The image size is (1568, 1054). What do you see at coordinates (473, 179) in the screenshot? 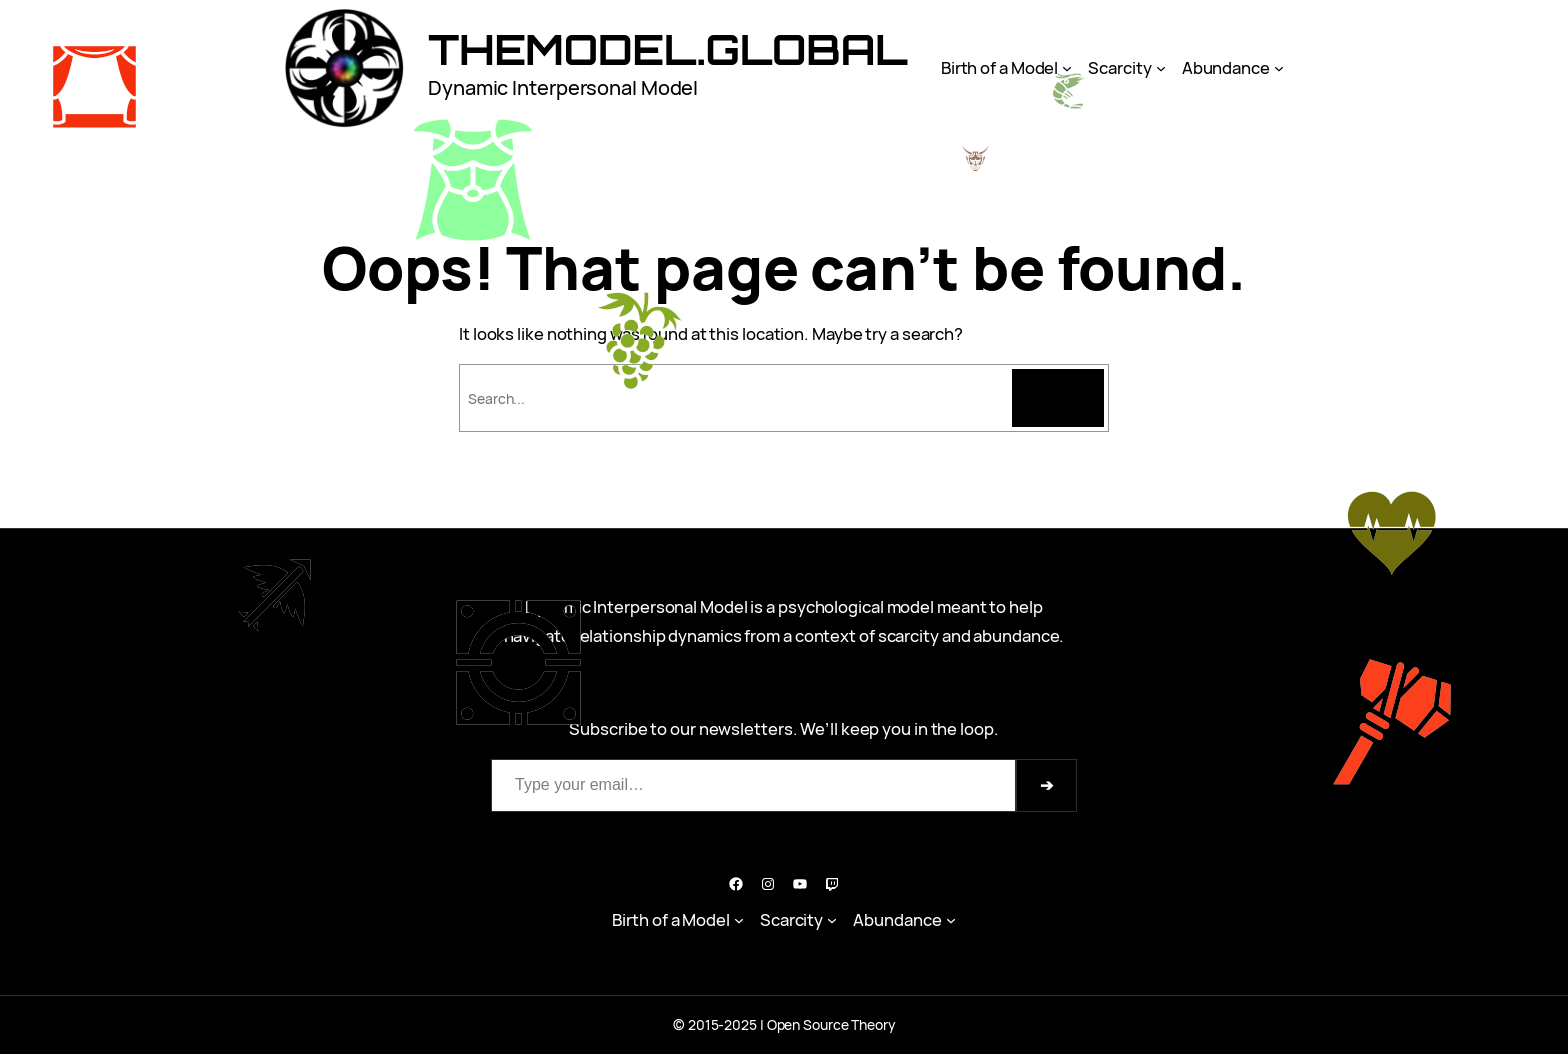
I see `equip armor or cape to character` at bounding box center [473, 179].